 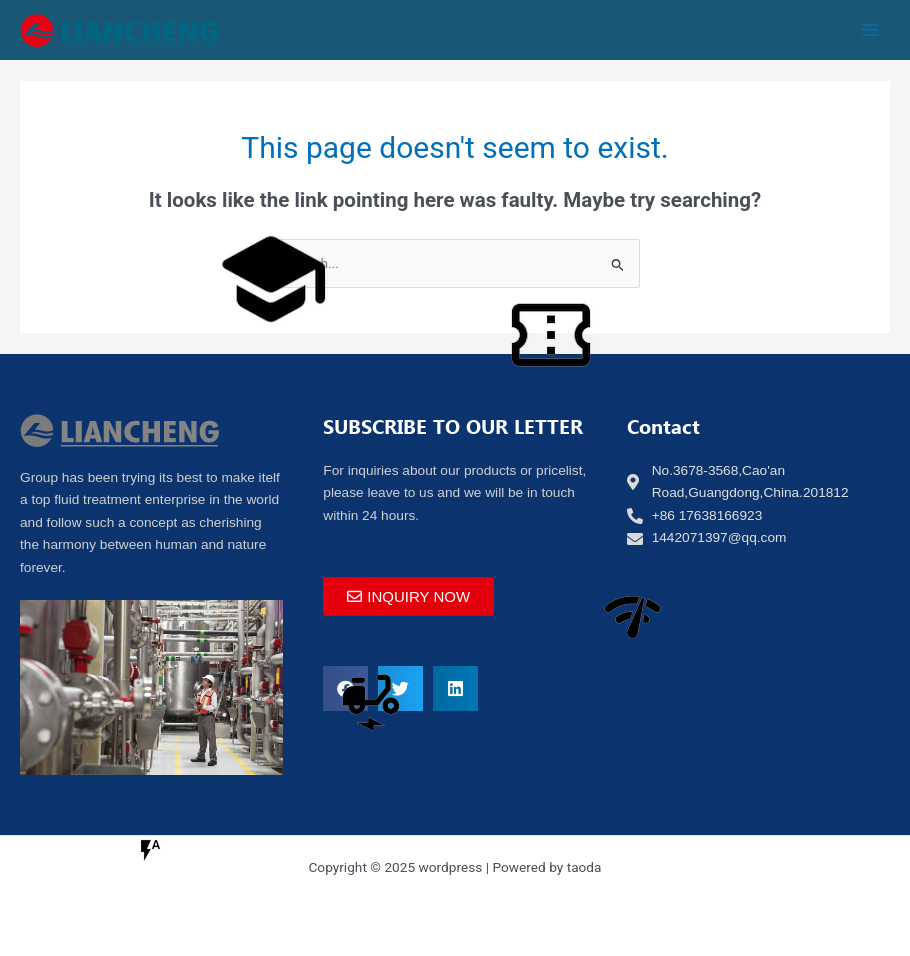 I want to click on check network connection status, so click(x=632, y=616).